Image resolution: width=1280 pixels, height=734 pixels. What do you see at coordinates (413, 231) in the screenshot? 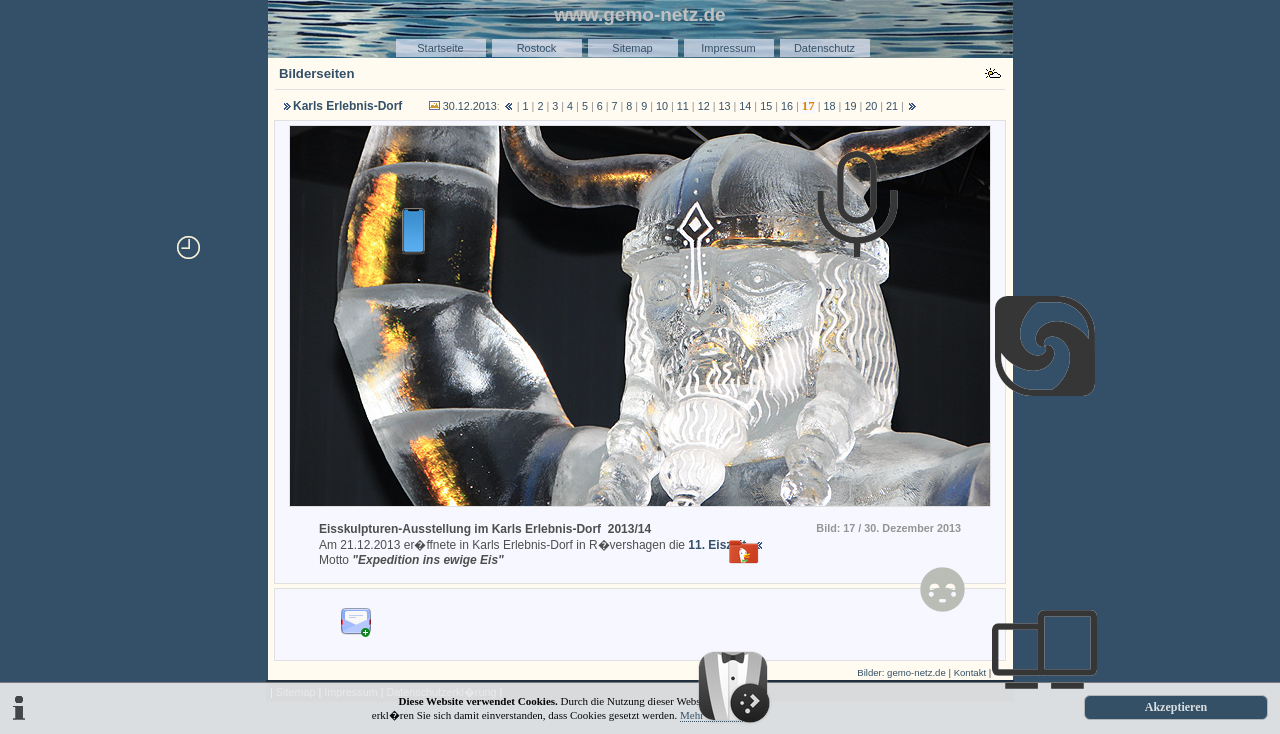
I see `indicates a connected iPhone device` at bounding box center [413, 231].